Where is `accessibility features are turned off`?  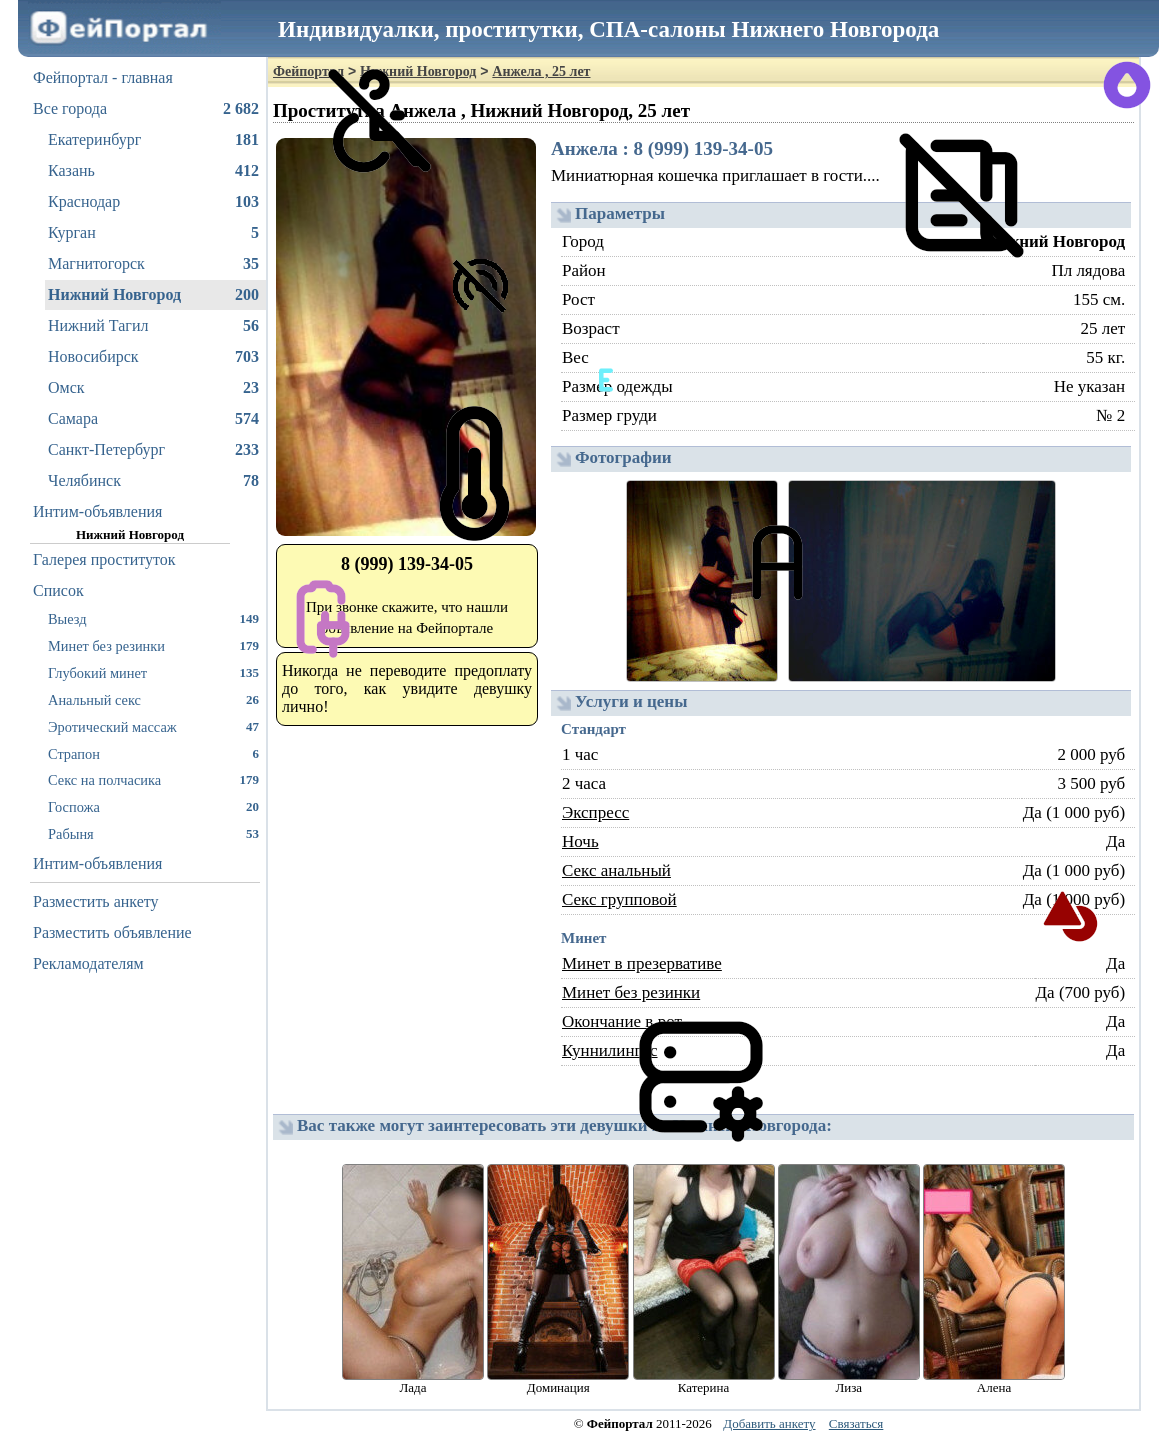 accessibility features are turned off is located at coordinates (379, 120).